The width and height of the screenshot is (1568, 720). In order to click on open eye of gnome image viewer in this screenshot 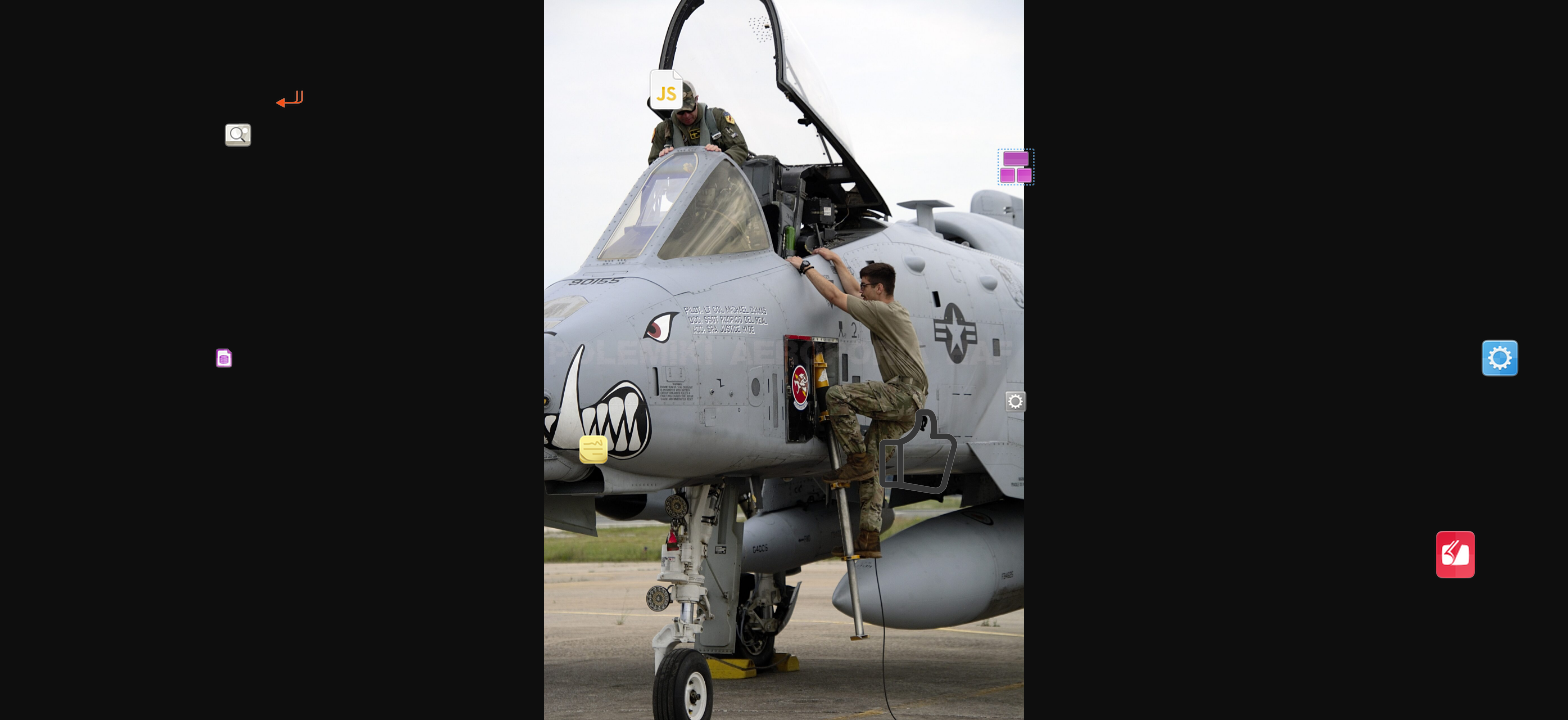, I will do `click(238, 135)`.